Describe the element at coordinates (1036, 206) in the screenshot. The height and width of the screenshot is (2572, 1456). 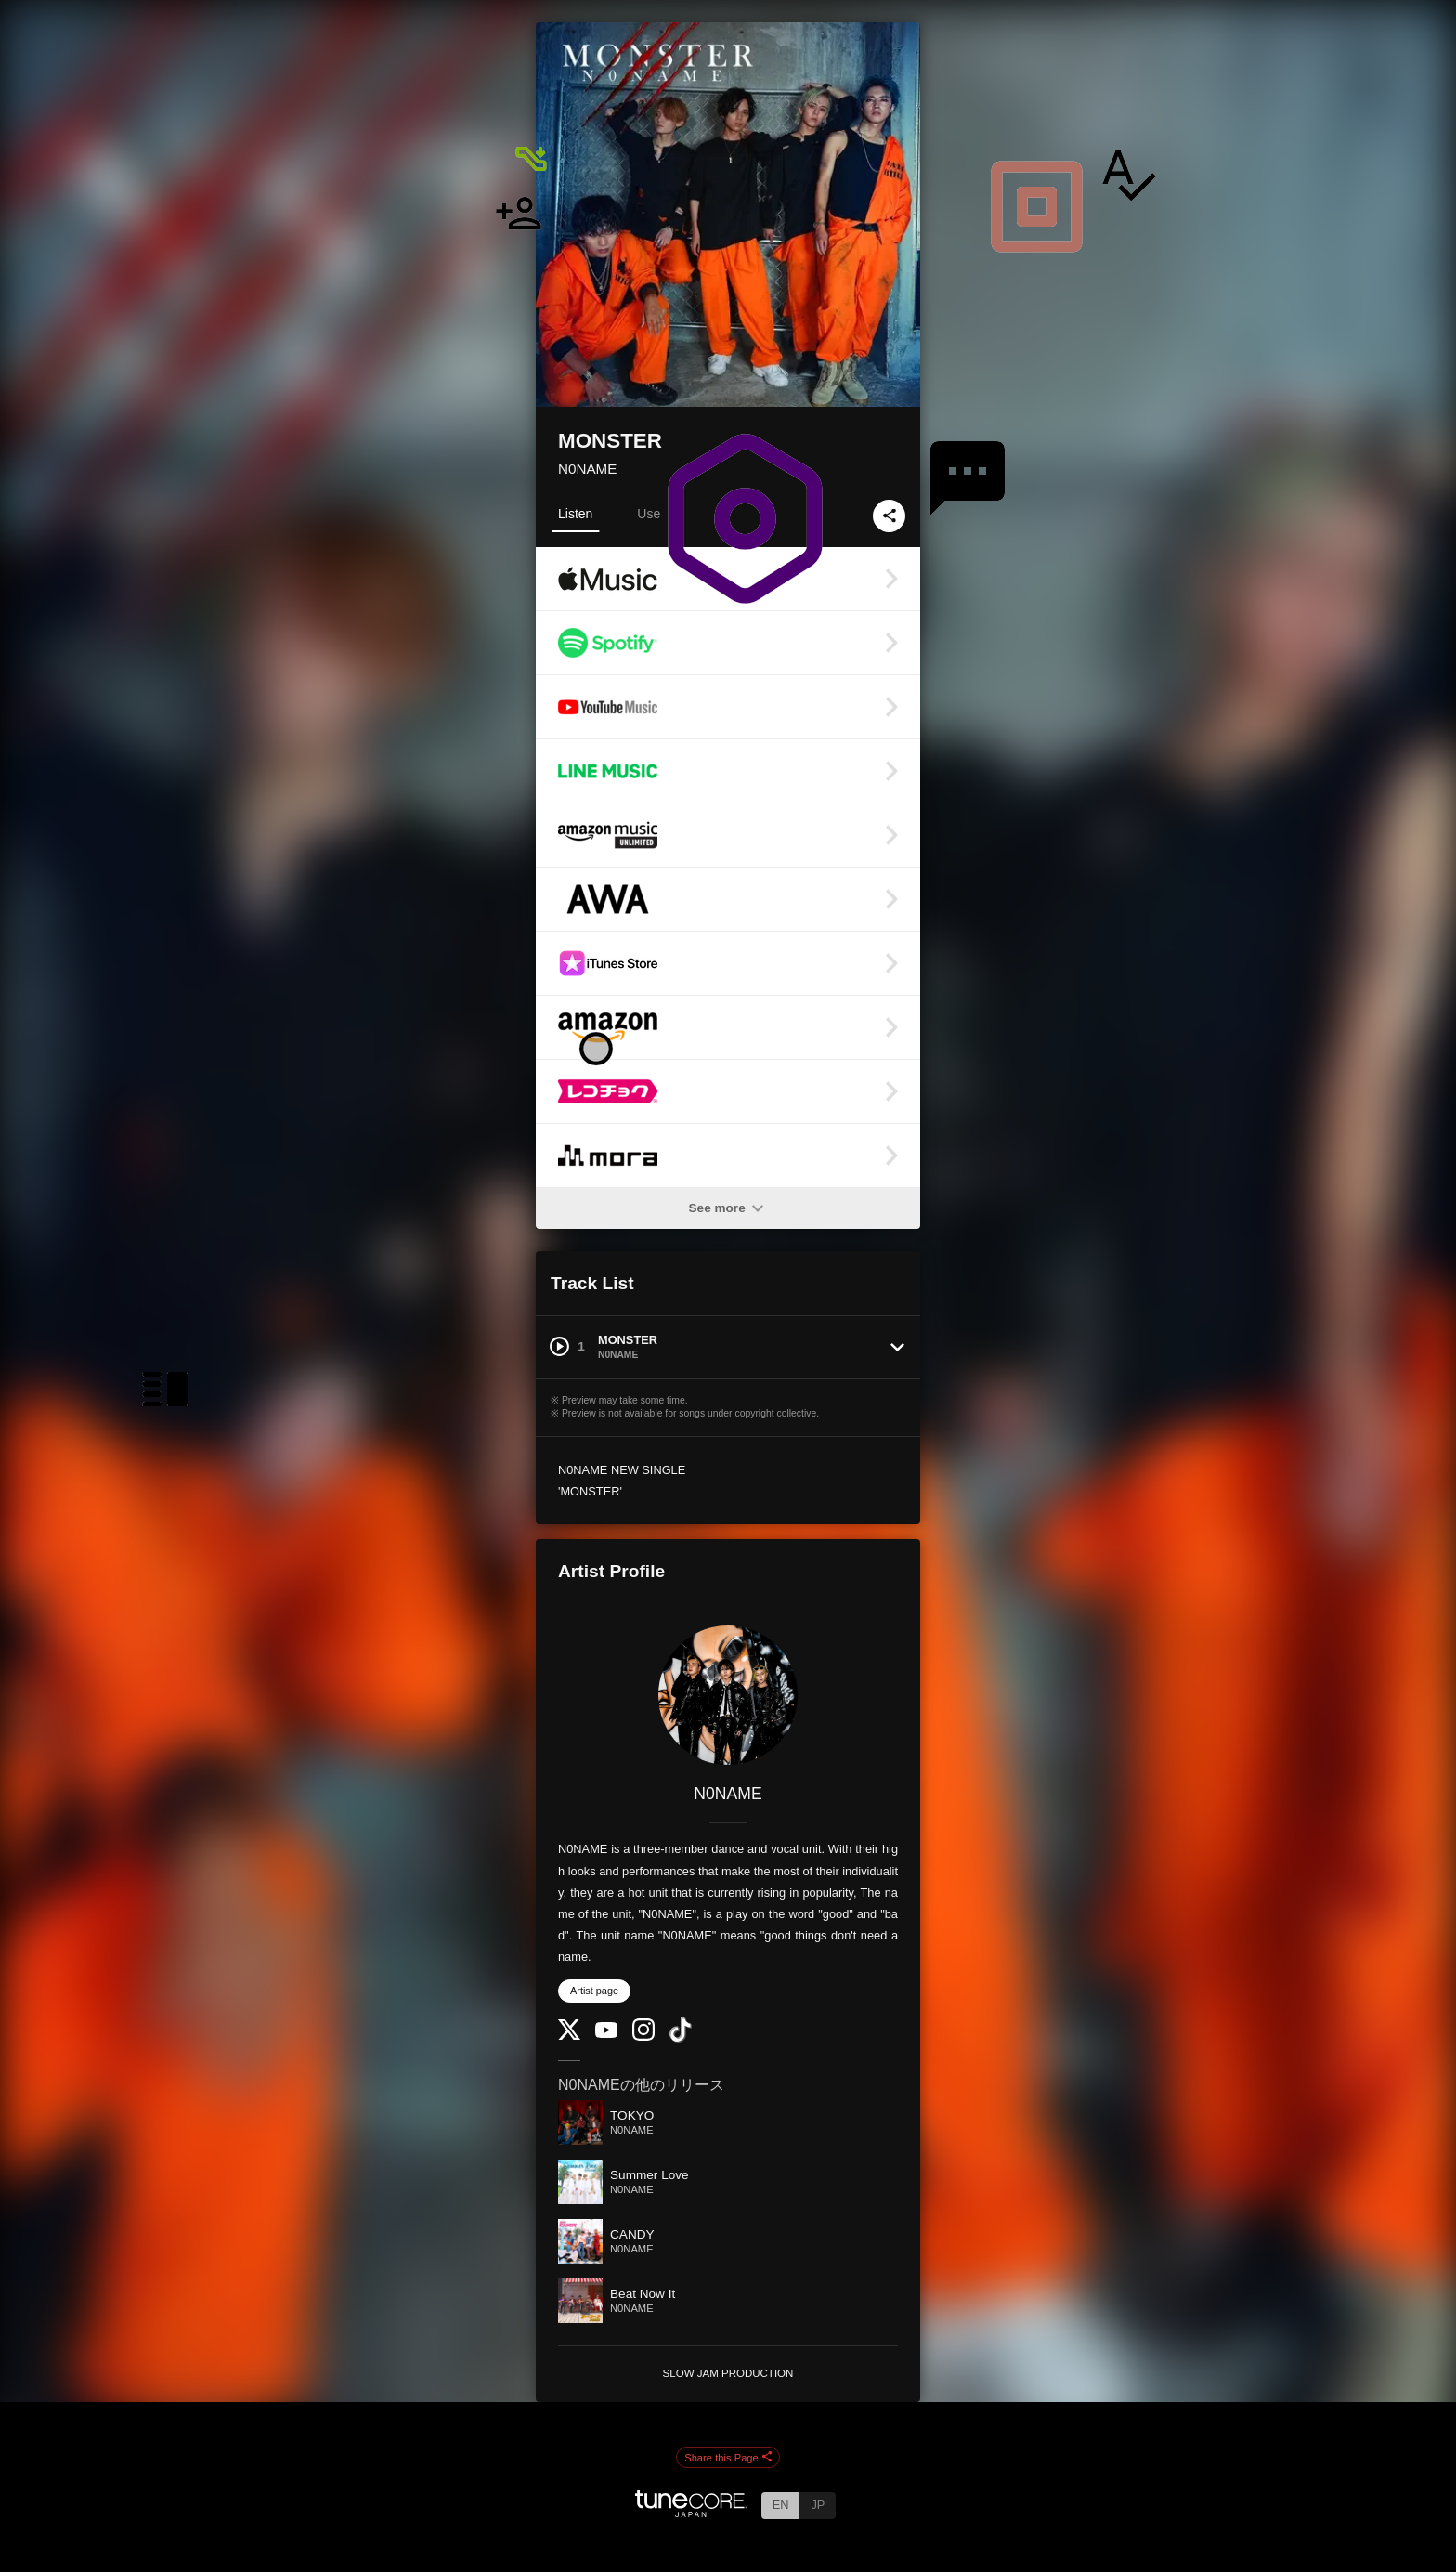
I see `Square payment services logo` at that location.